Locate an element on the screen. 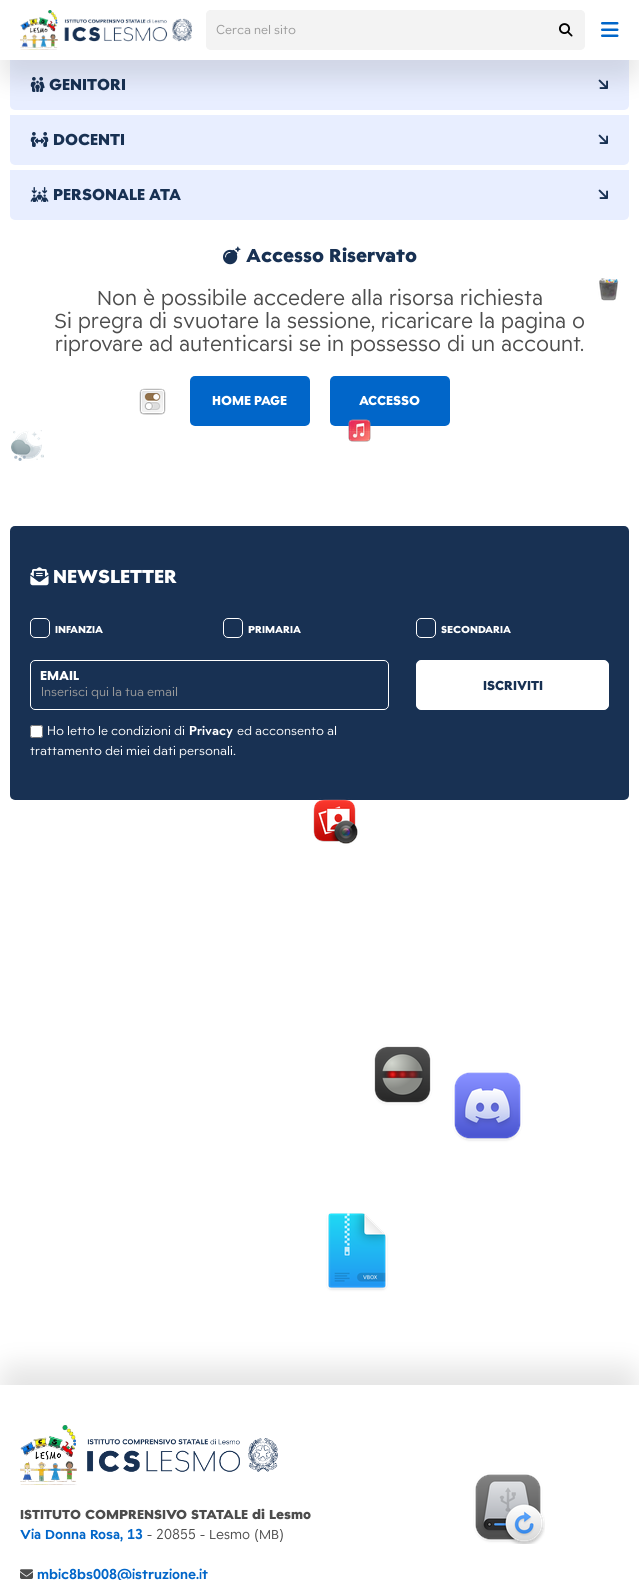 Image resolution: width=639 pixels, height=1580 pixels. open trash to view deleted files is located at coordinates (608, 289).